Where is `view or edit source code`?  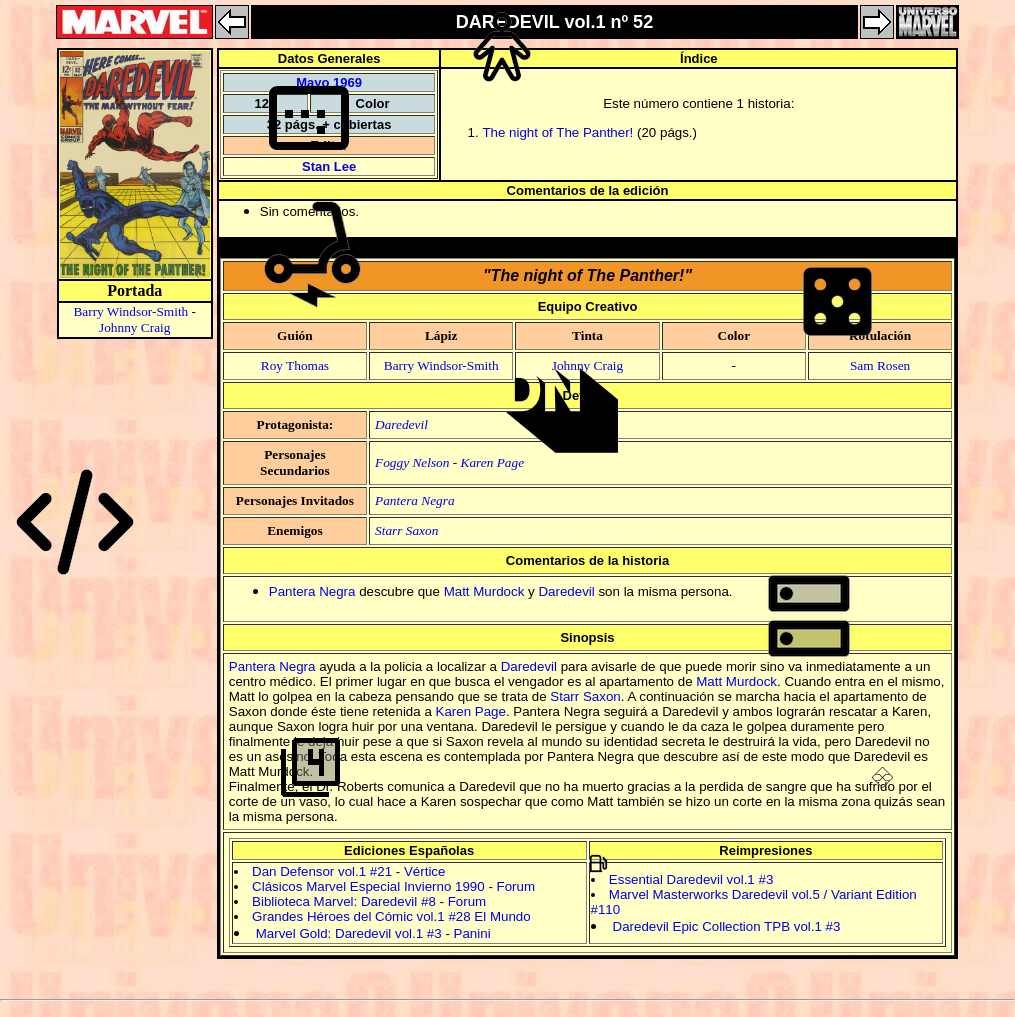 view or edit source code is located at coordinates (75, 522).